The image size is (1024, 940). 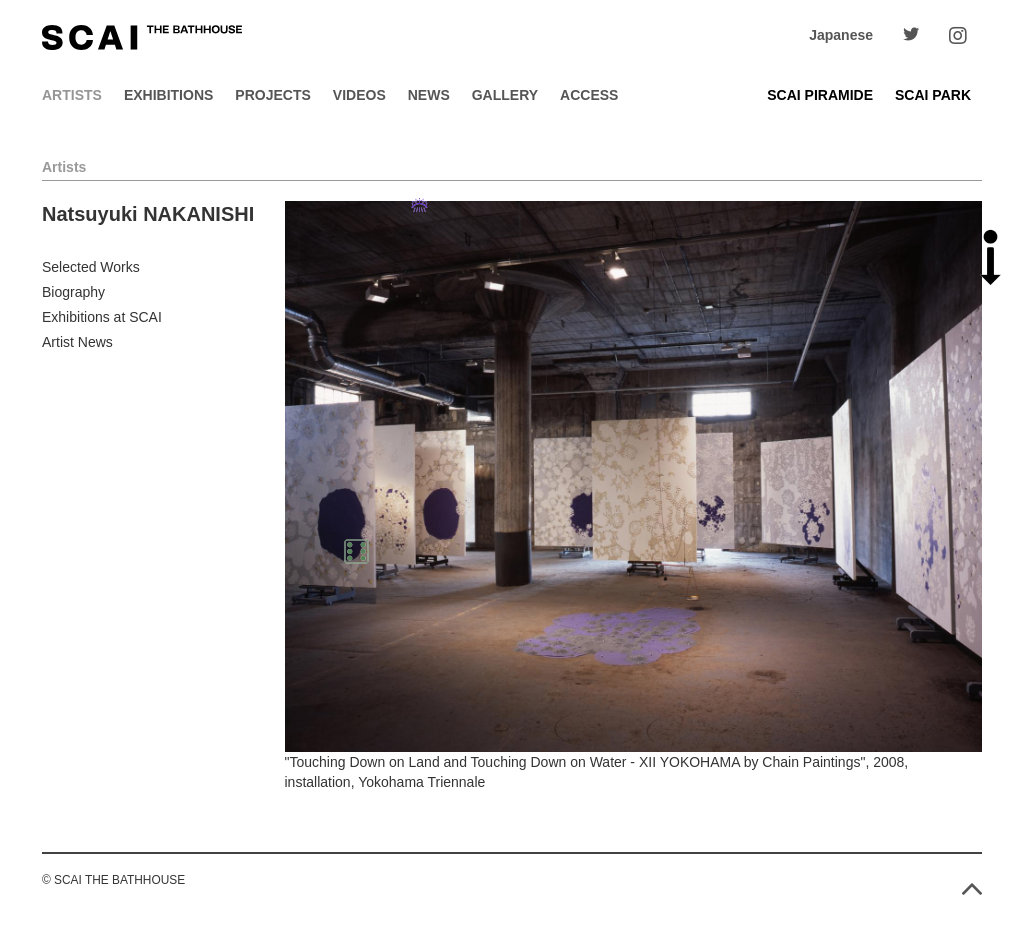 I want to click on indicates a dice roll result of six, so click(x=356, y=551).